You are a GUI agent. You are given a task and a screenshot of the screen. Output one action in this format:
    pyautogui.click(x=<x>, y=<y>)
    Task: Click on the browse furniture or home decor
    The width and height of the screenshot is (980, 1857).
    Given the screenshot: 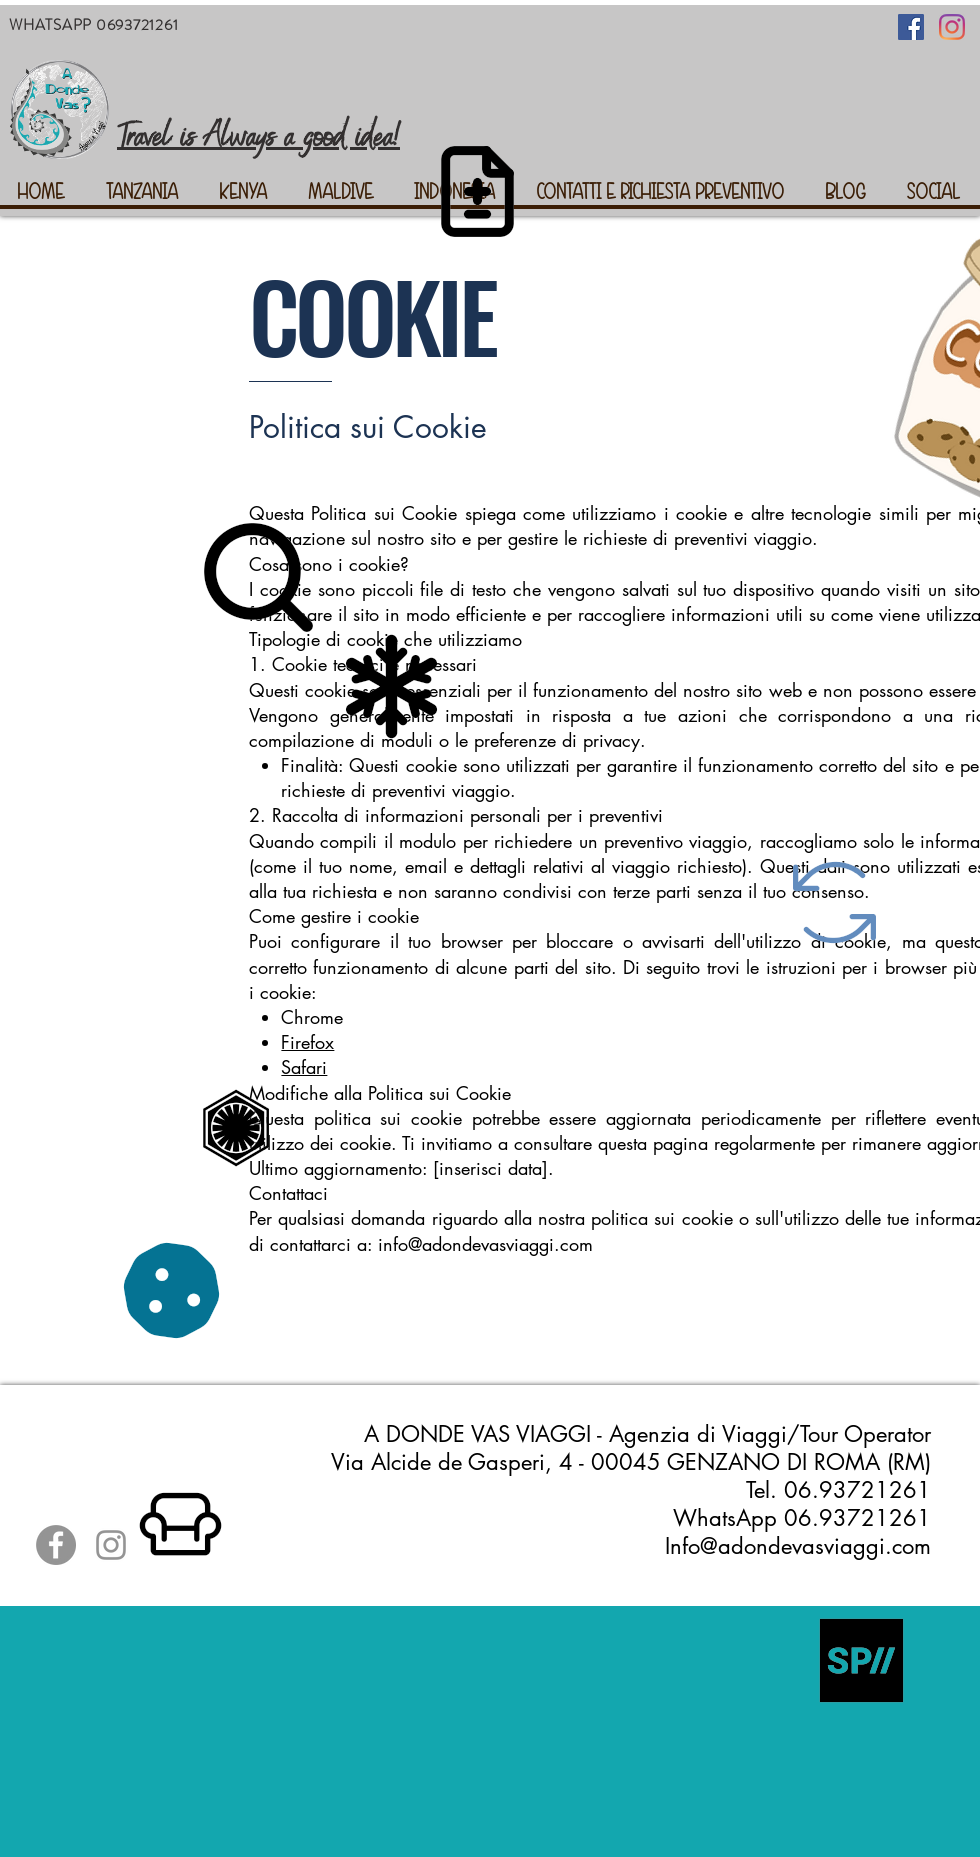 What is the action you would take?
    pyautogui.click(x=180, y=1525)
    